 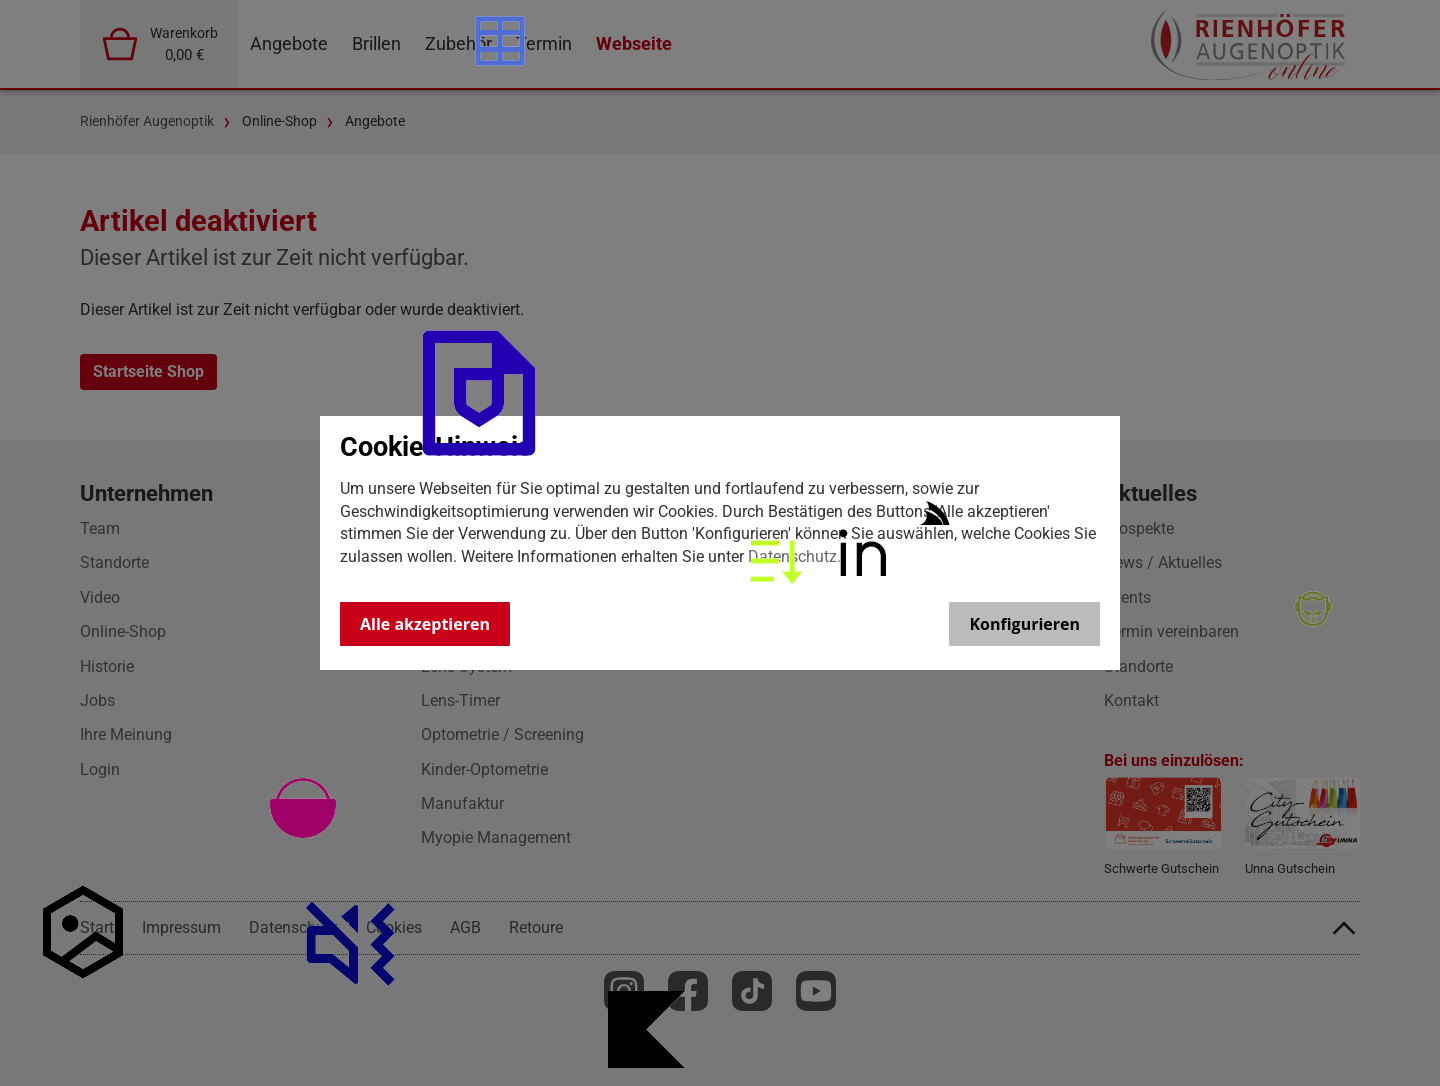 I want to click on kotlin programming language logo, so click(x=646, y=1029).